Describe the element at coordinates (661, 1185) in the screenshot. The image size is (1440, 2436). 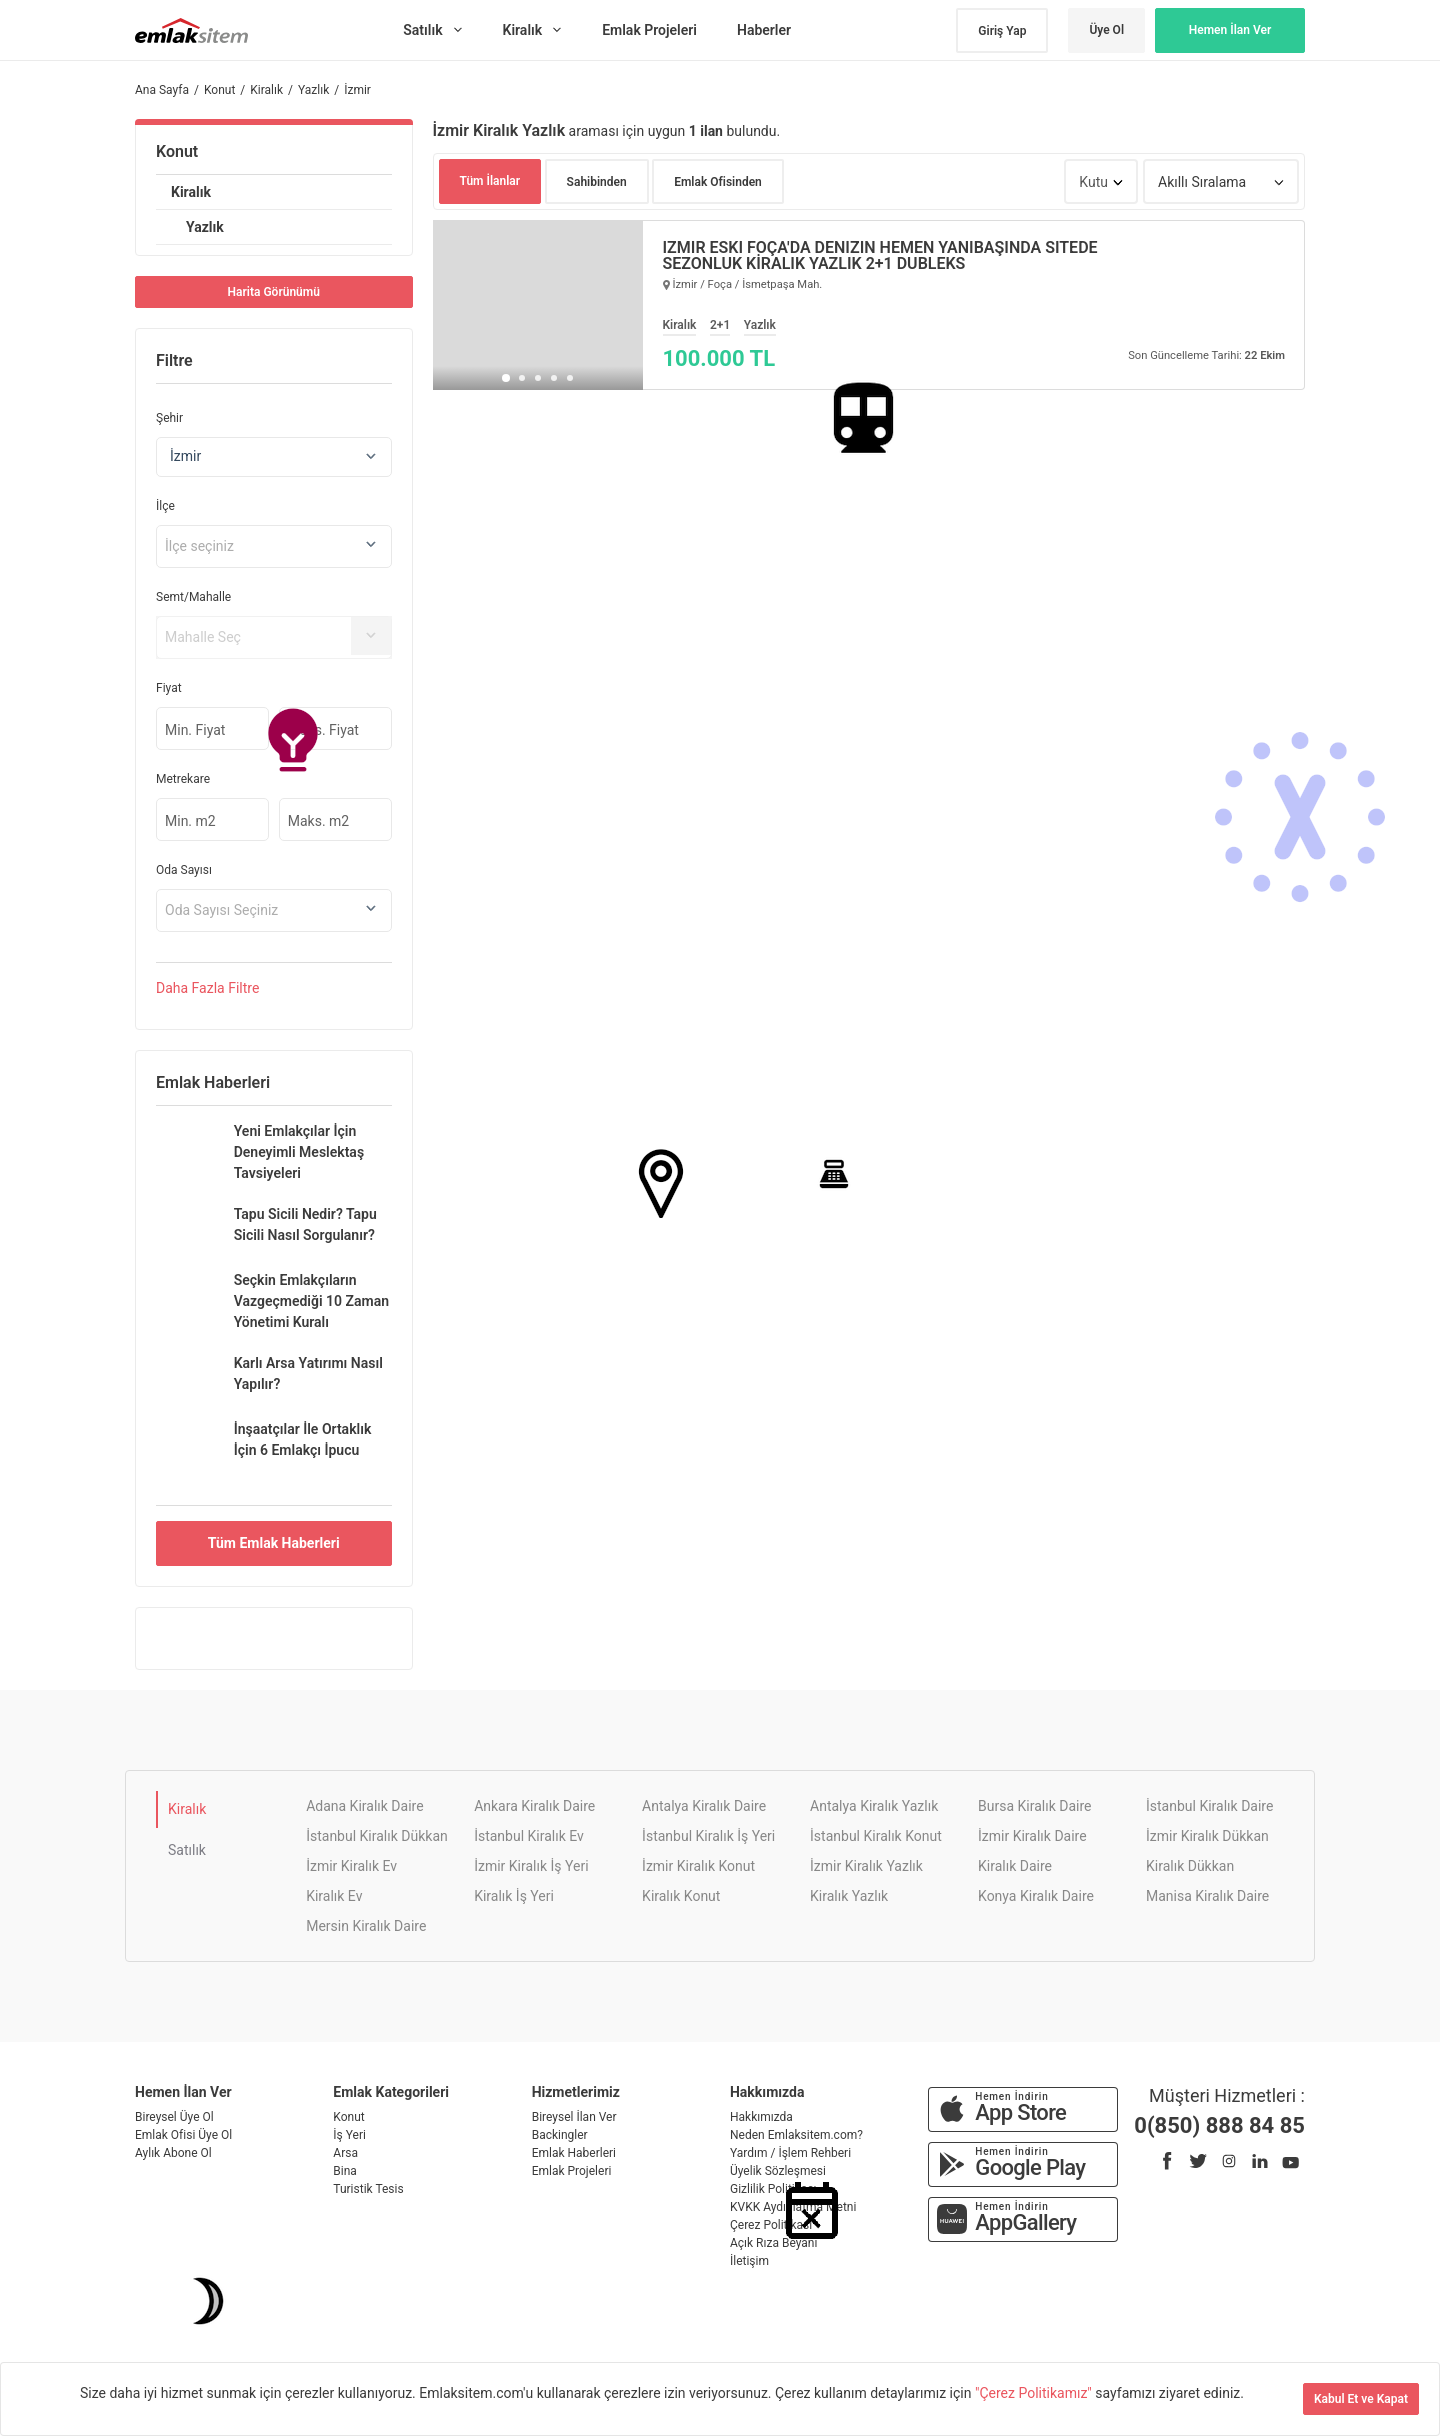
I see `view or set your current location` at that location.